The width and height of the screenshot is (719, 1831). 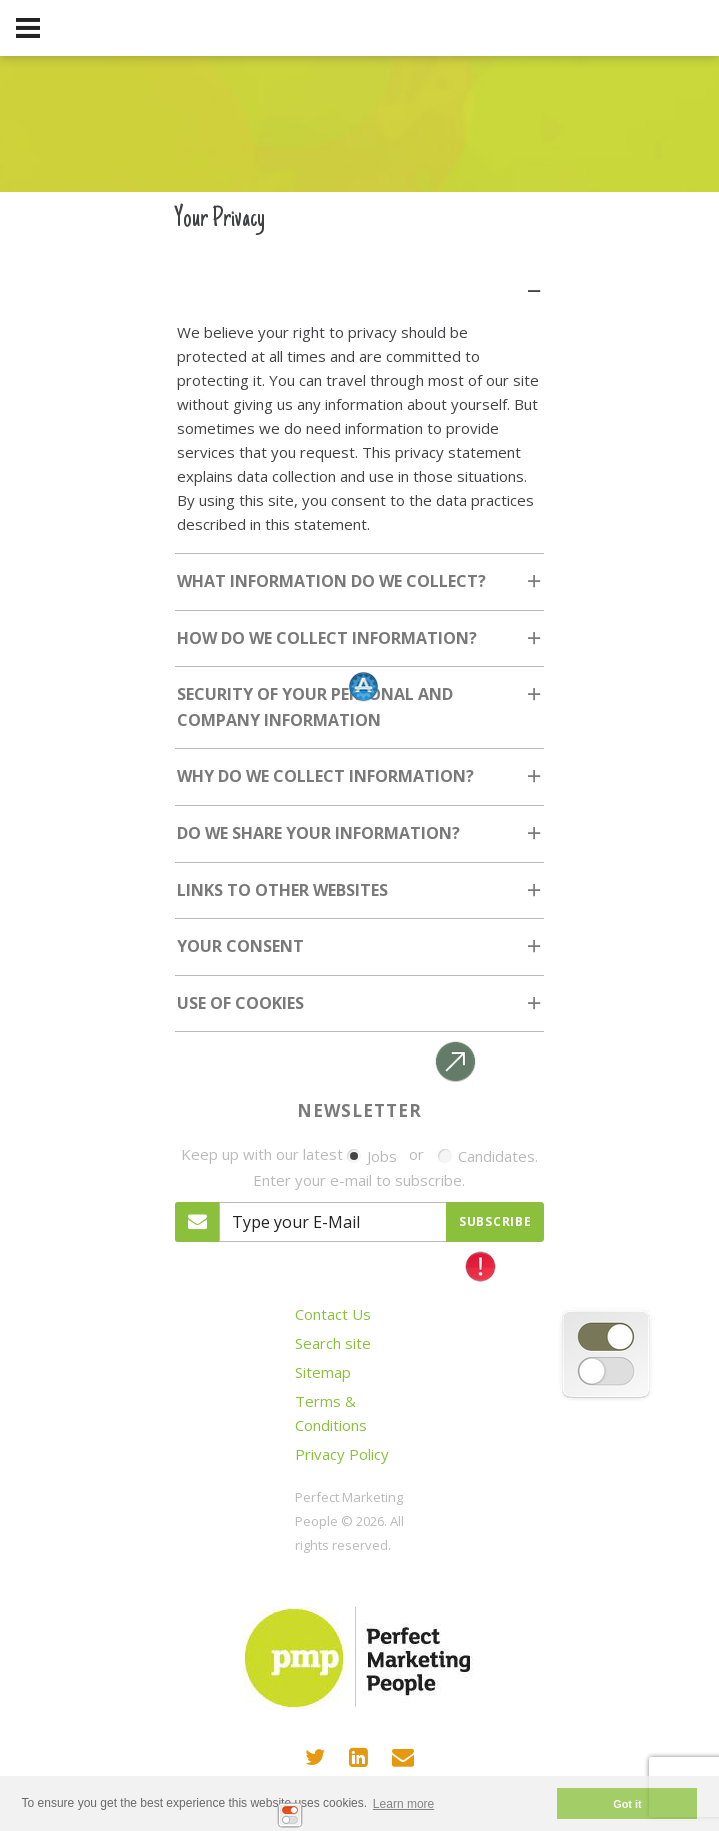 I want to click on open software properties or system settings, so click(x=363, y=686).